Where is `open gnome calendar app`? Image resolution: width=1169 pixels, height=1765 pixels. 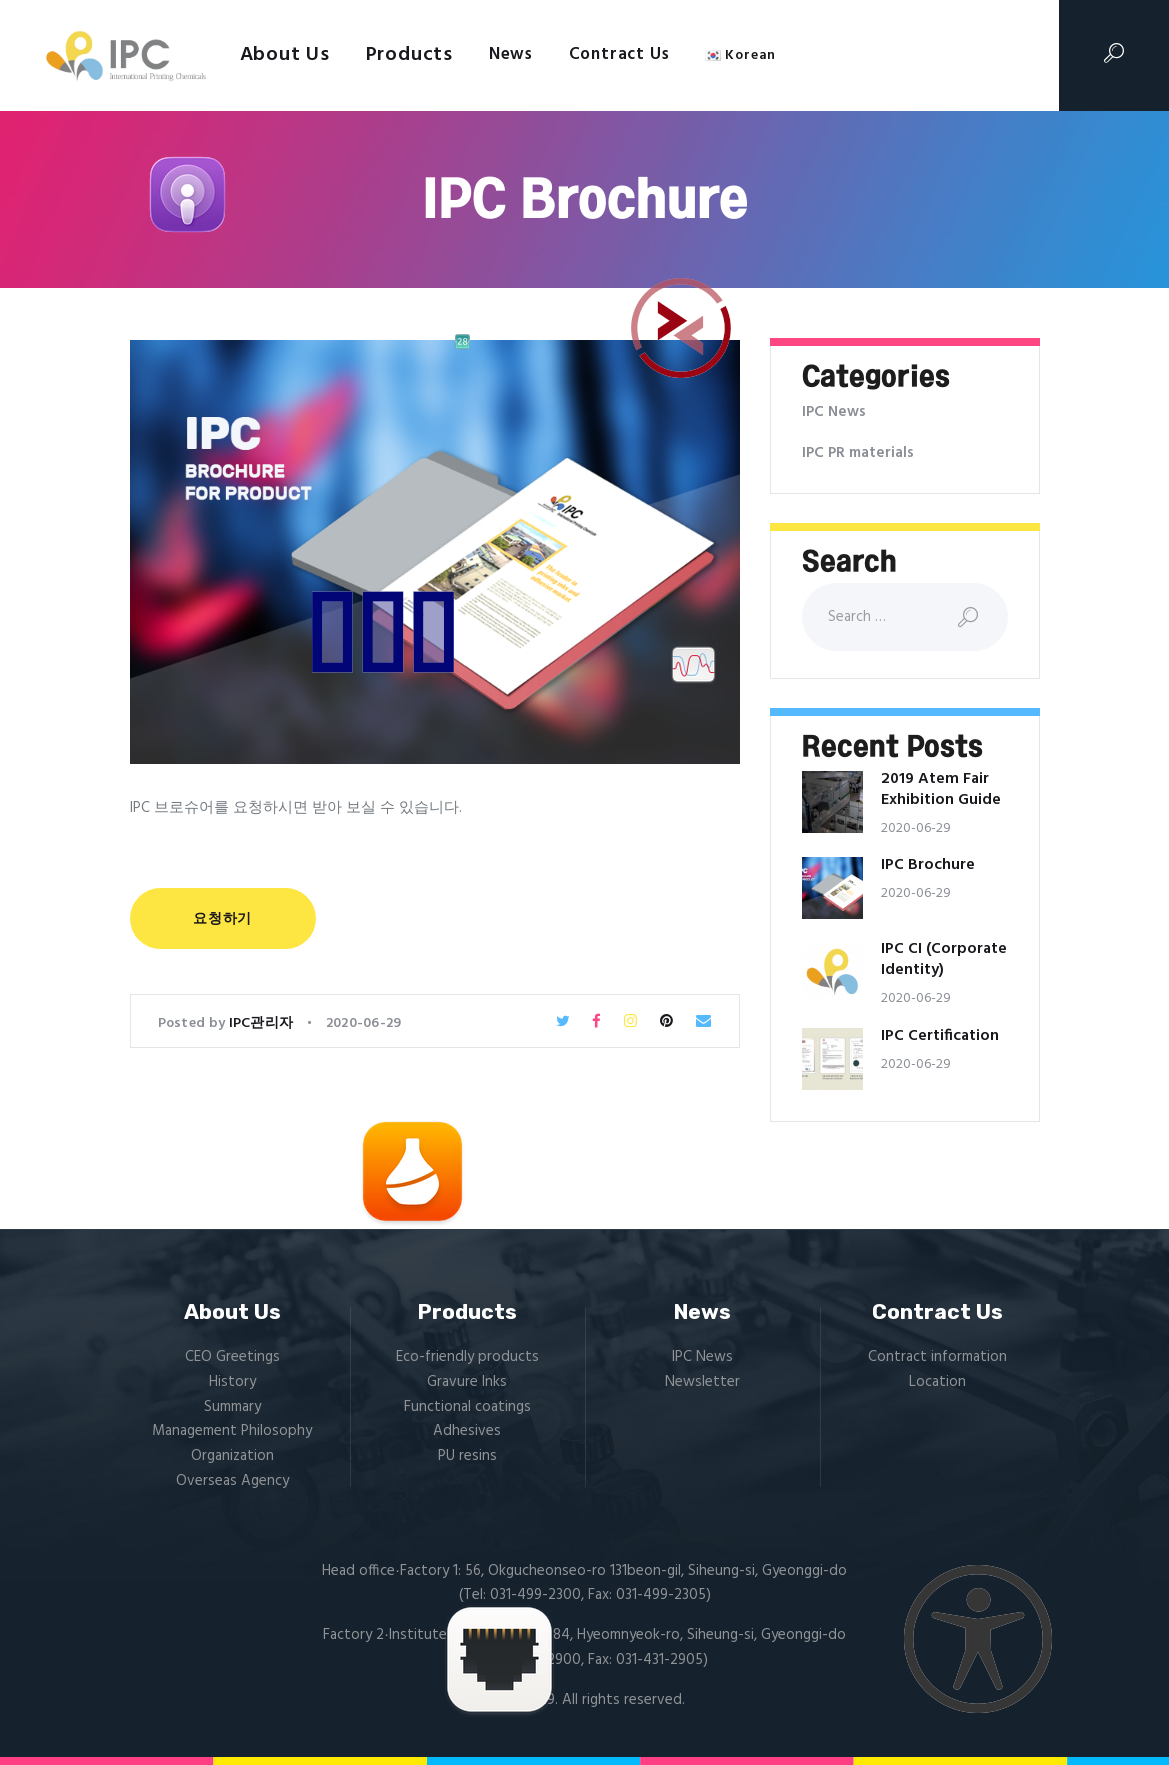 open gnome calendar app is located at coordinates (462, 341).